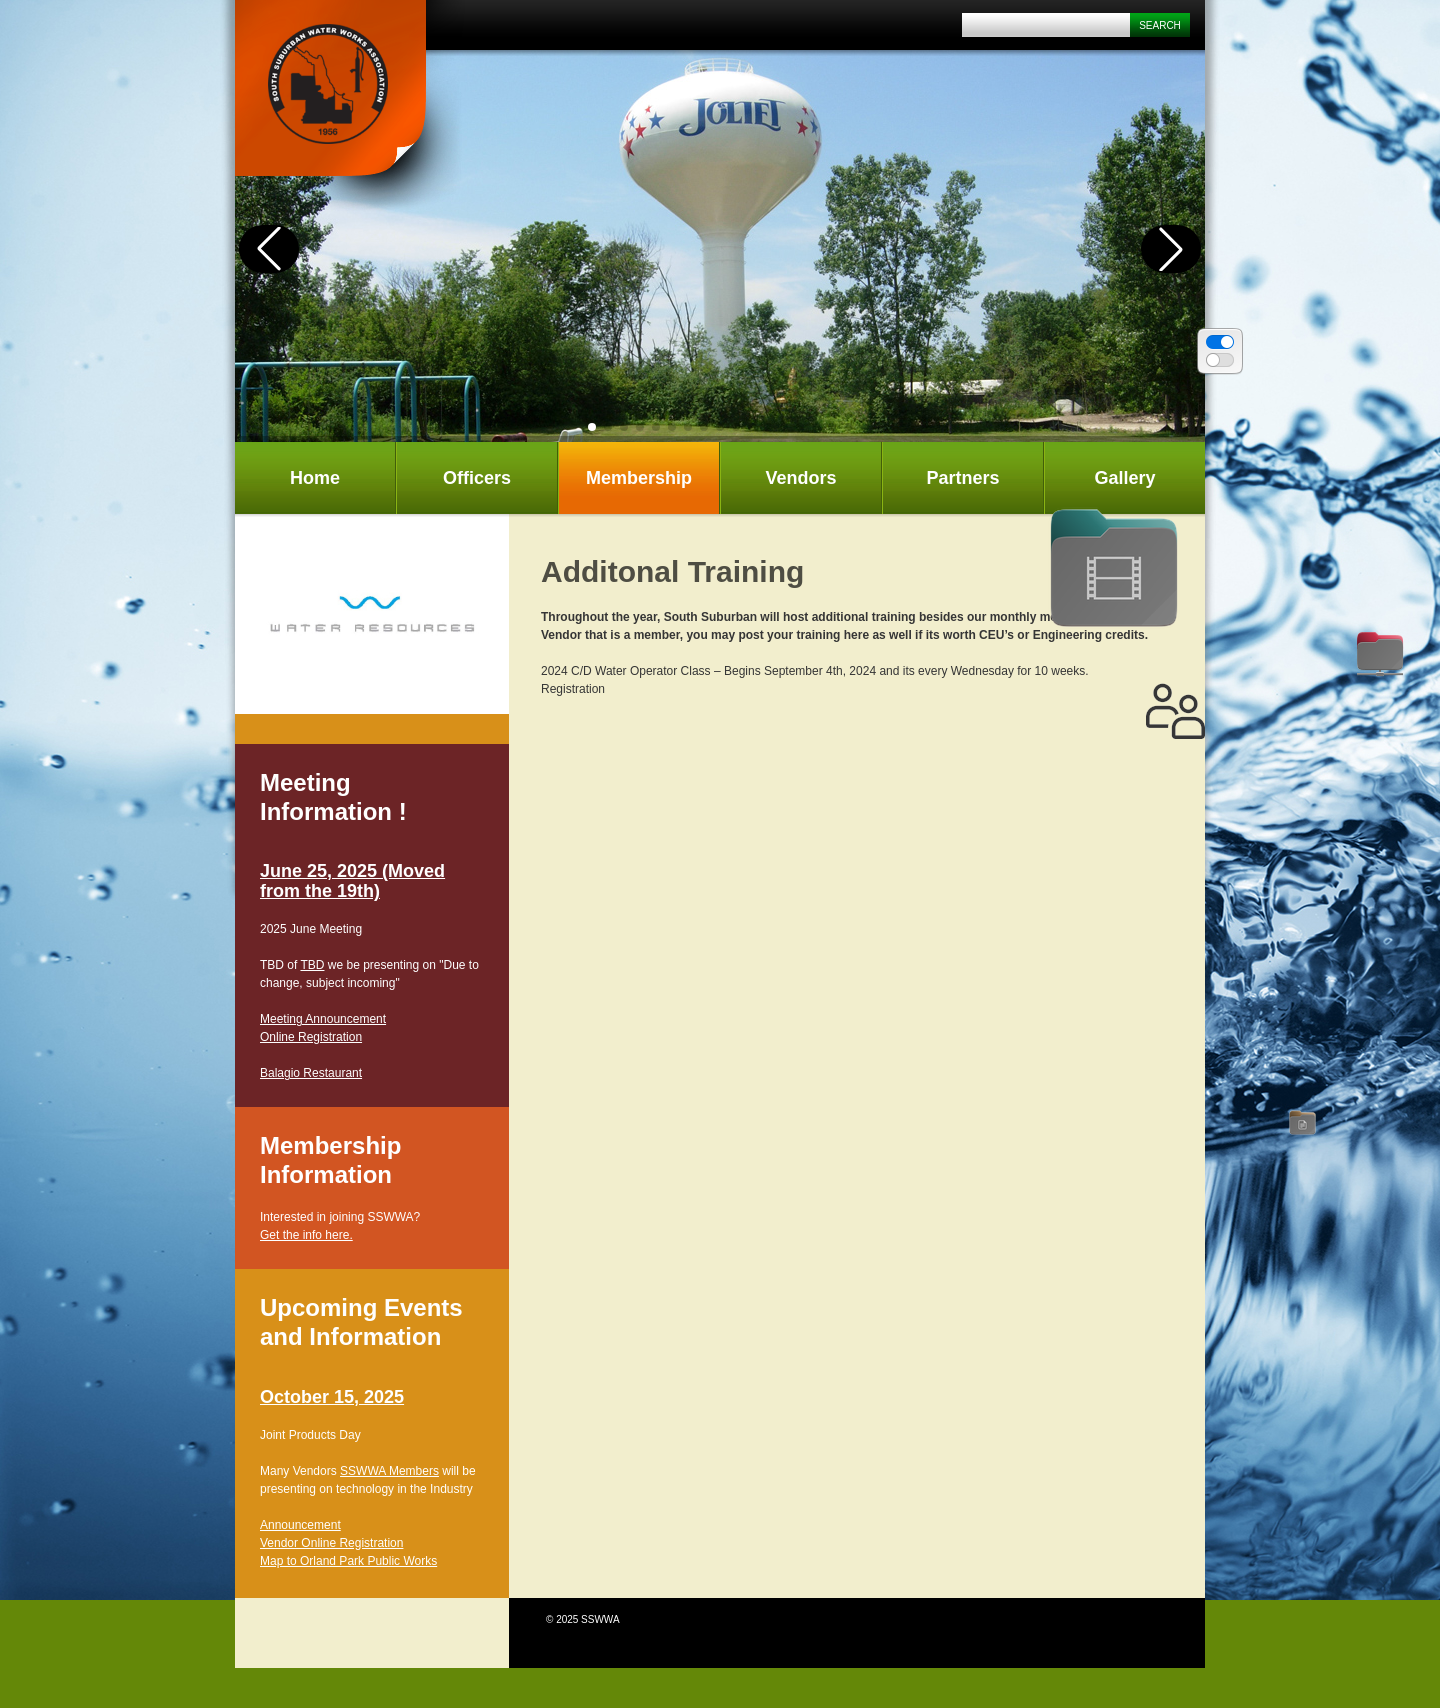 This screenshot has width=1440, height=1708. I want to click on access files stored on a remote server, so click(1380, 653).